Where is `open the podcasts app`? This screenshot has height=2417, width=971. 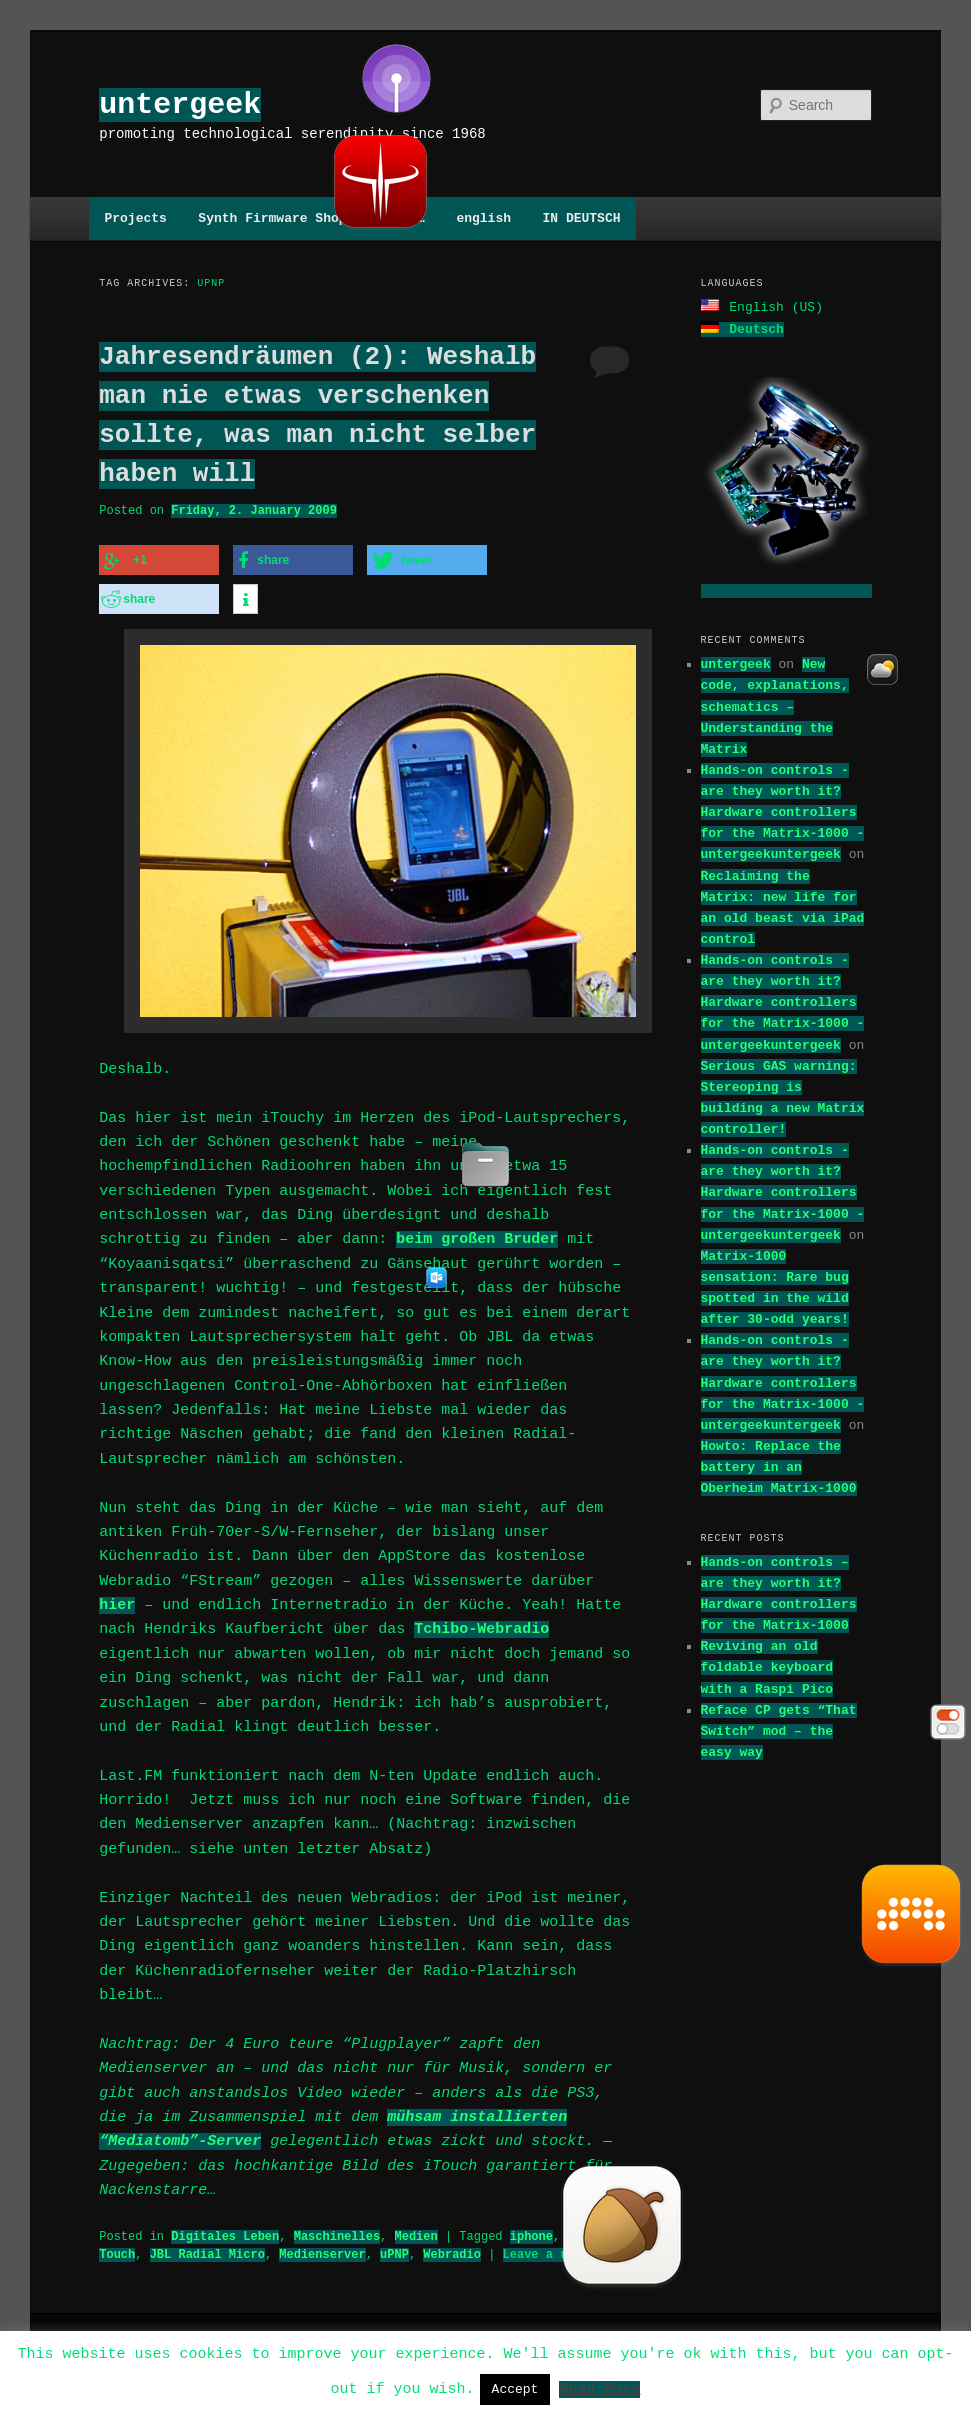
open the podcasts app is located at coordinates (396, 78).